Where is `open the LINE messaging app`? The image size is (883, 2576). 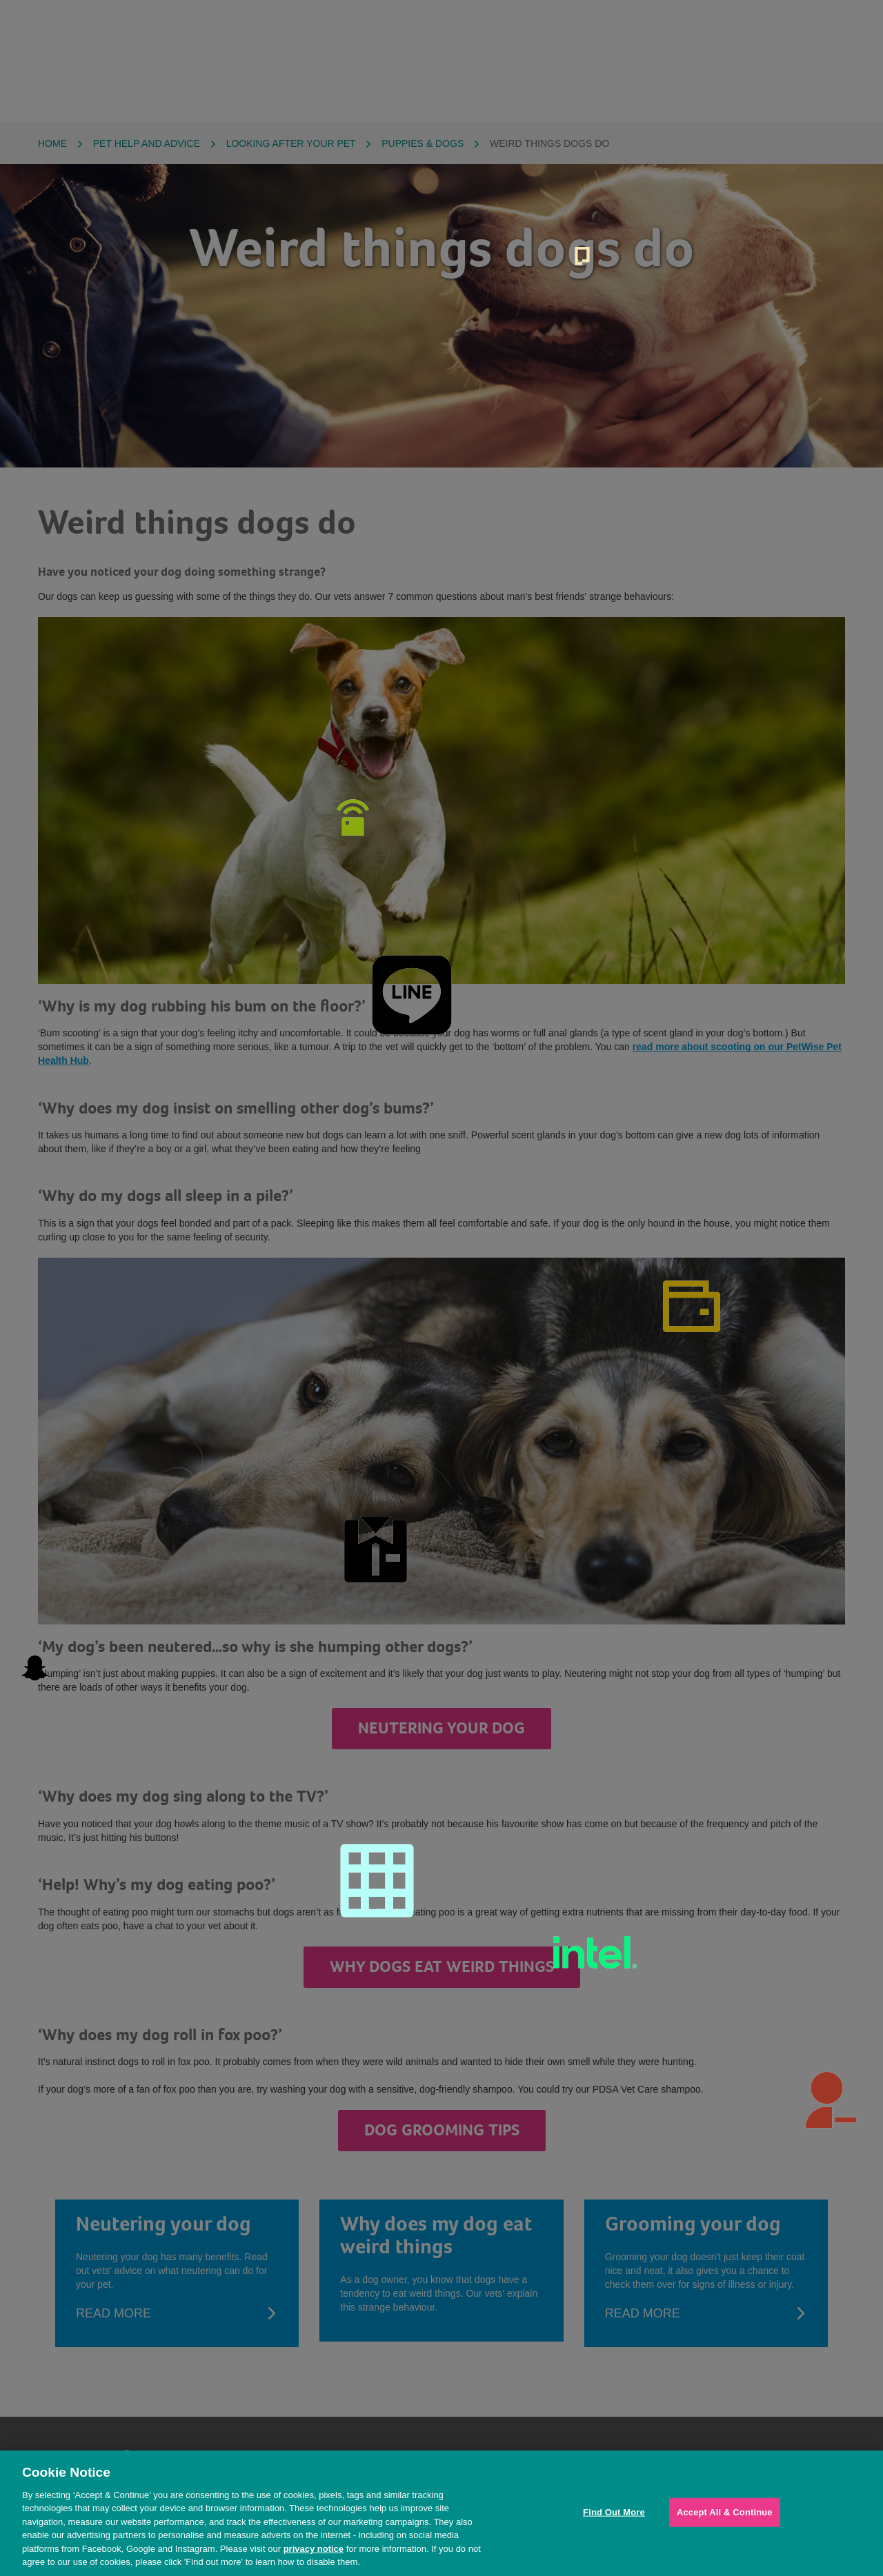
open the LINE messaging app is located at coordinates (412, 995).